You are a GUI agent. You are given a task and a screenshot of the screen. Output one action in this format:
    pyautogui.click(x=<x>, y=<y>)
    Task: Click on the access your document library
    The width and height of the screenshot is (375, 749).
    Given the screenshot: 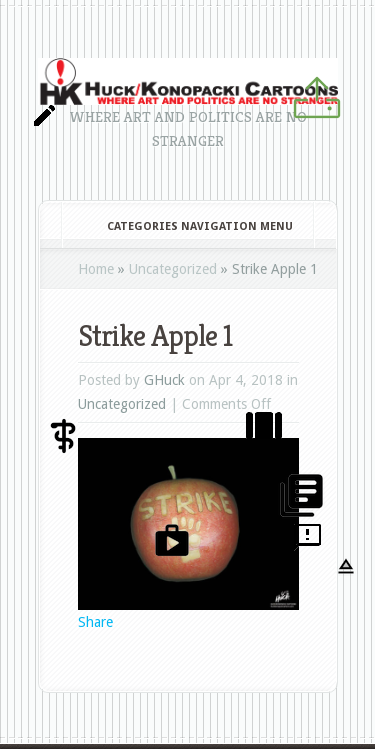 What is the action you would take?
    pyautogui.click(x=301, y=495)
    